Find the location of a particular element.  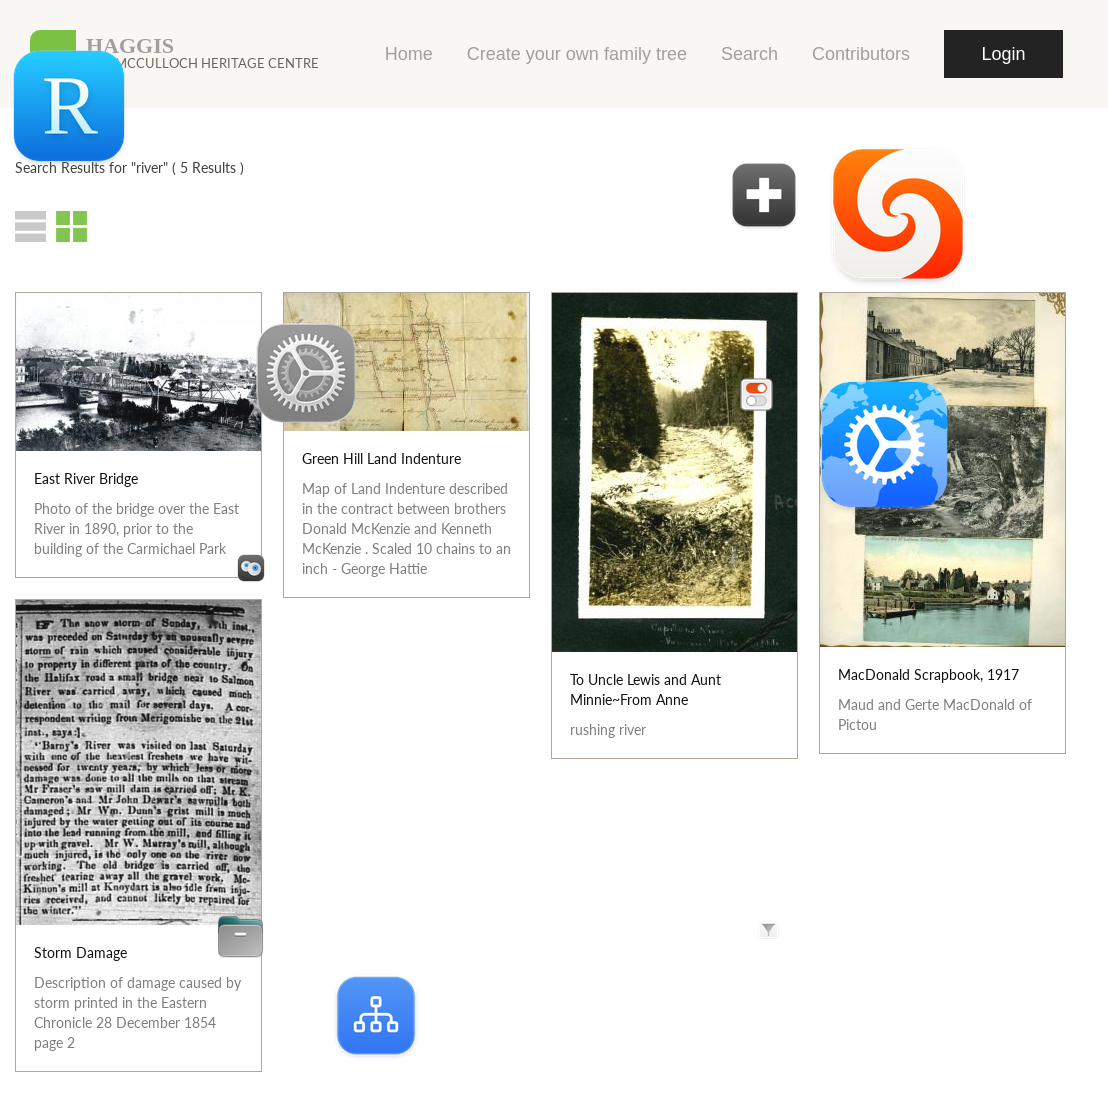

configure VMware network settings is located at coordinates (884, 444).